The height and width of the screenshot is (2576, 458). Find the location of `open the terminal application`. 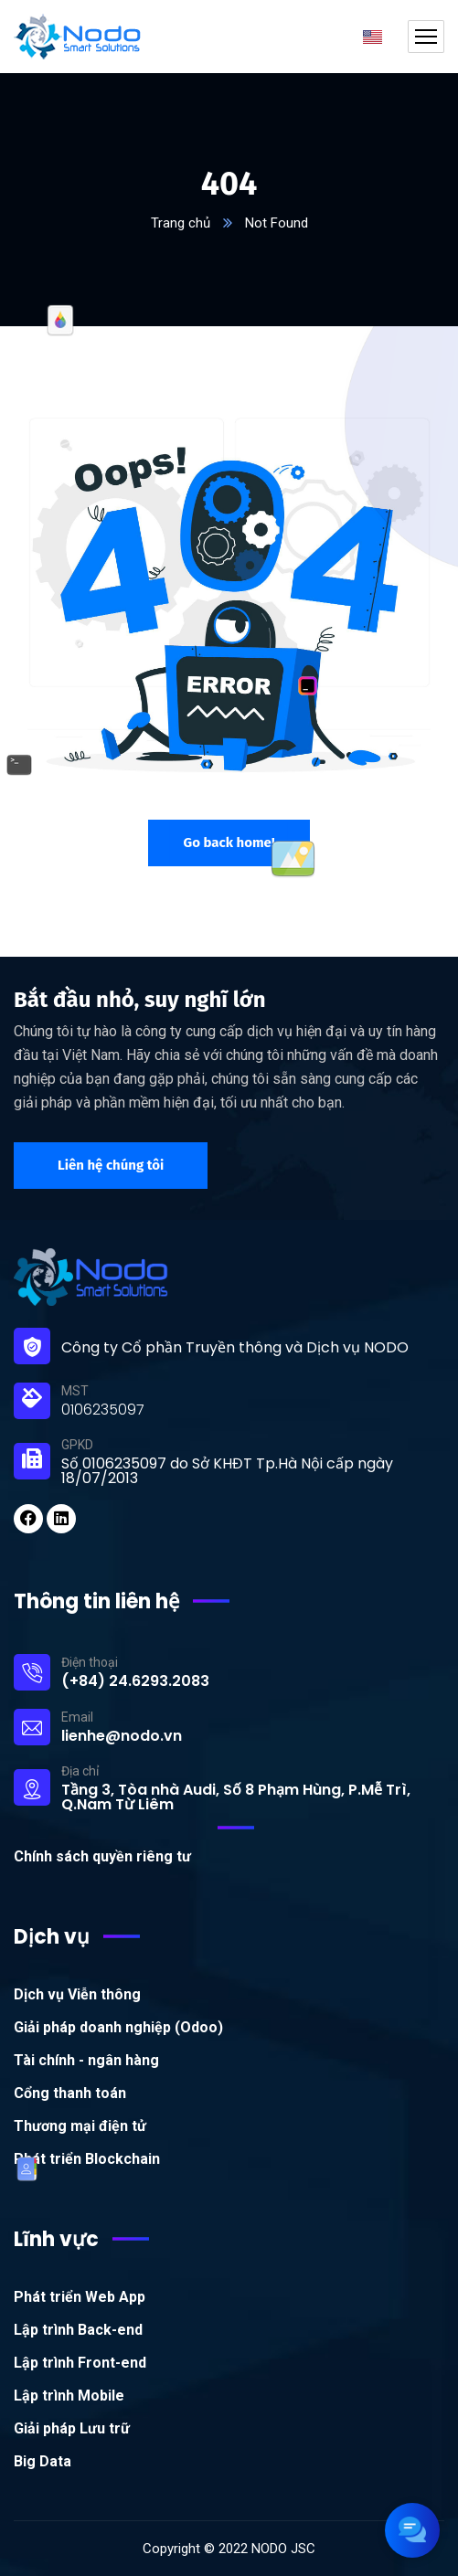

open the terminal application is located at coordinates (19, 765).